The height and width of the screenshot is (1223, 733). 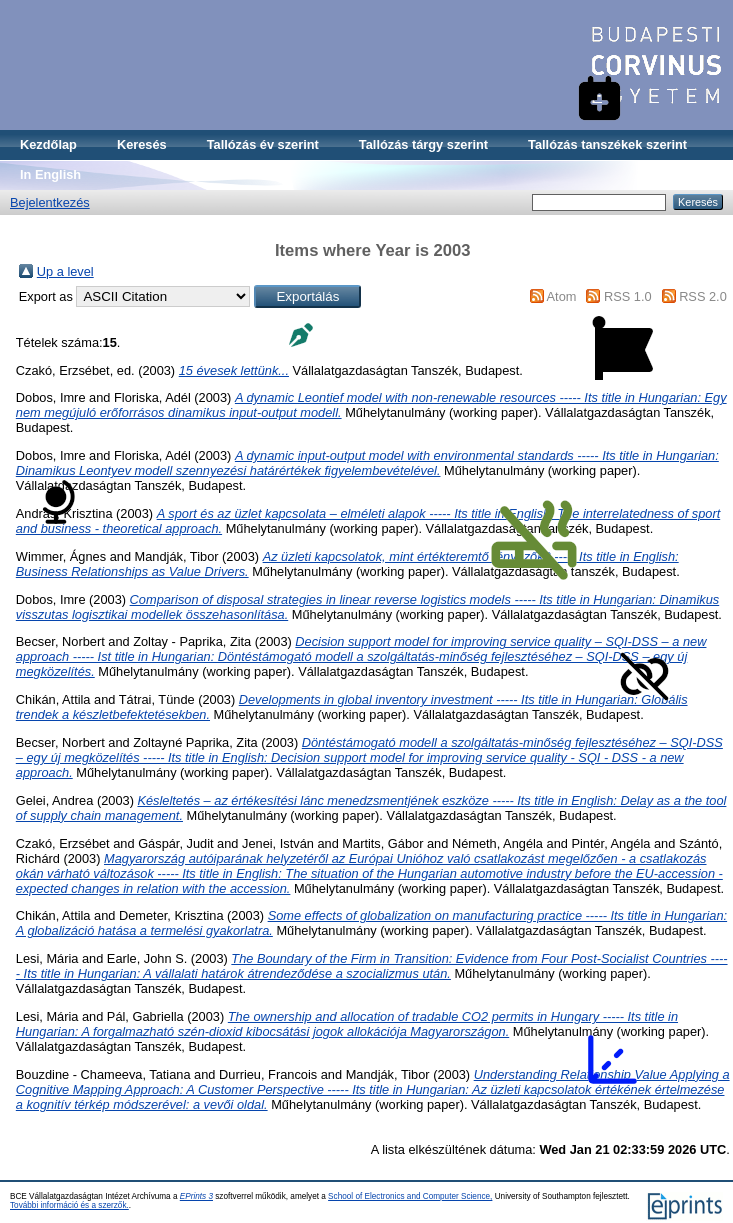 I want to click on add a new event to your calendar, so click(x=599, y=99).